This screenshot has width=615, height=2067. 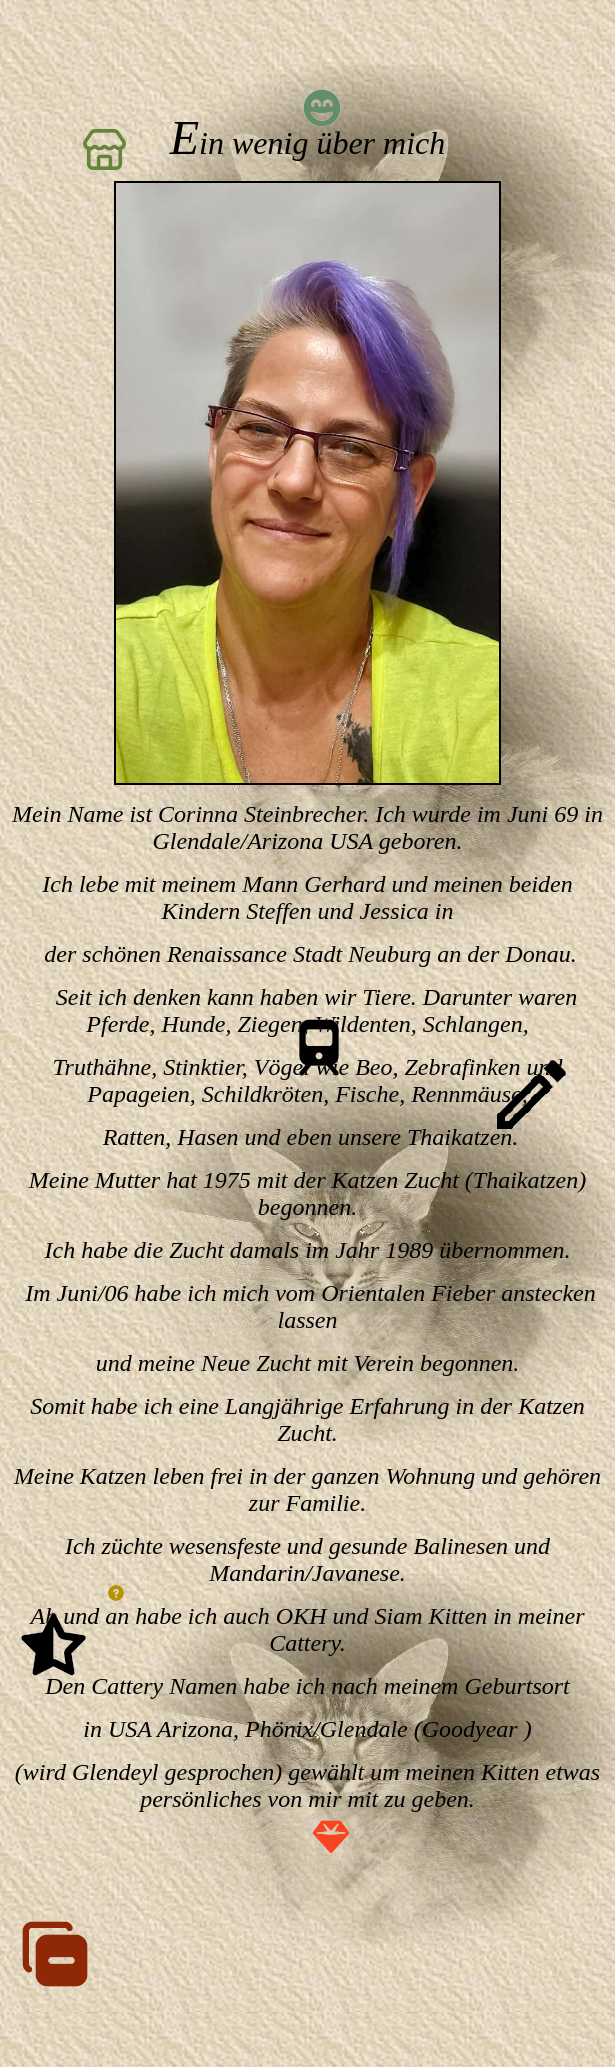 What do you see at coordinates (55, 1954) in the screenshot?
I see `remove an item from clipboard` at bounding box center [55, 1954].